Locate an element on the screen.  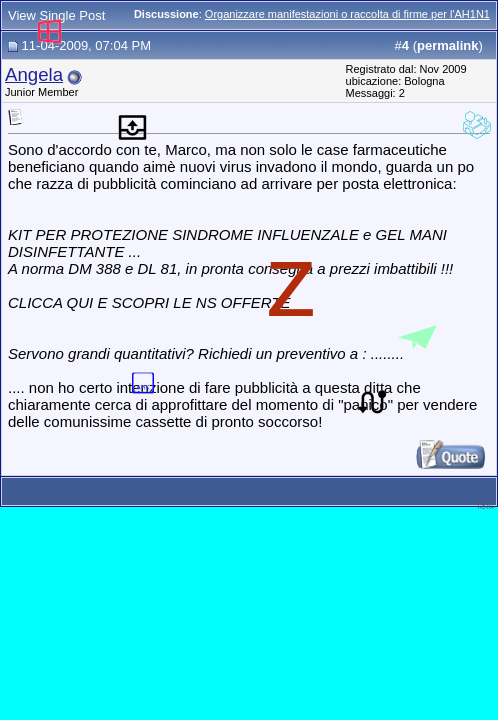
Nokia brand logo is located at coordinates (486, 507).